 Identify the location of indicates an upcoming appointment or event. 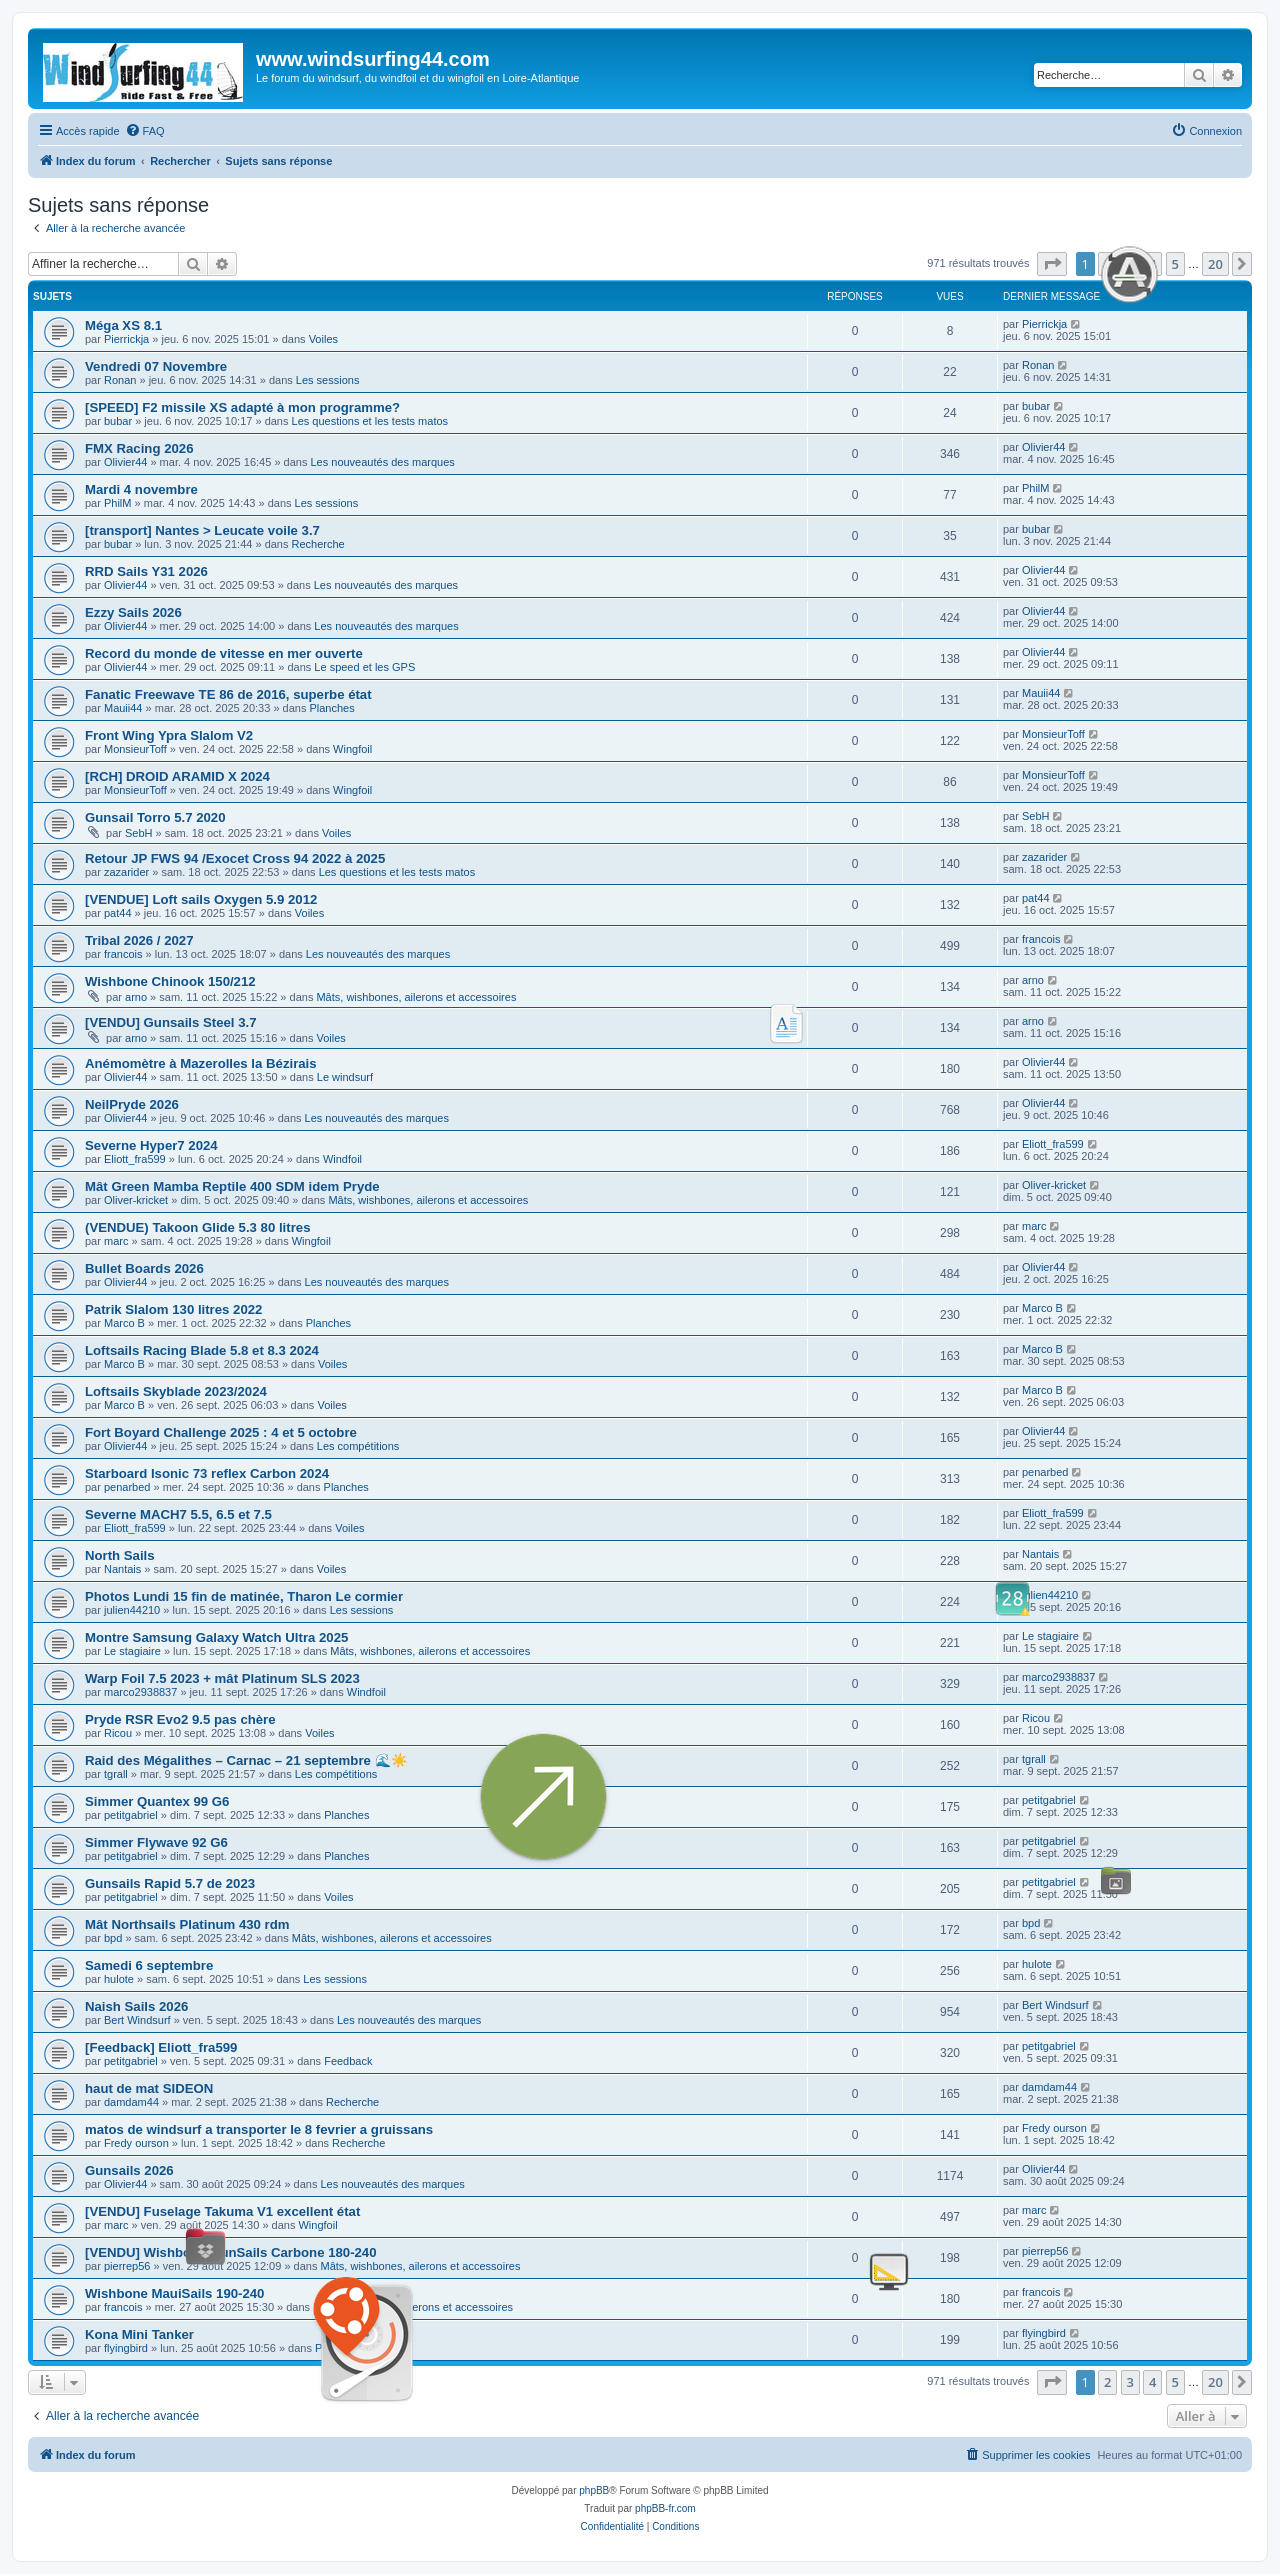
(1012, 1598).